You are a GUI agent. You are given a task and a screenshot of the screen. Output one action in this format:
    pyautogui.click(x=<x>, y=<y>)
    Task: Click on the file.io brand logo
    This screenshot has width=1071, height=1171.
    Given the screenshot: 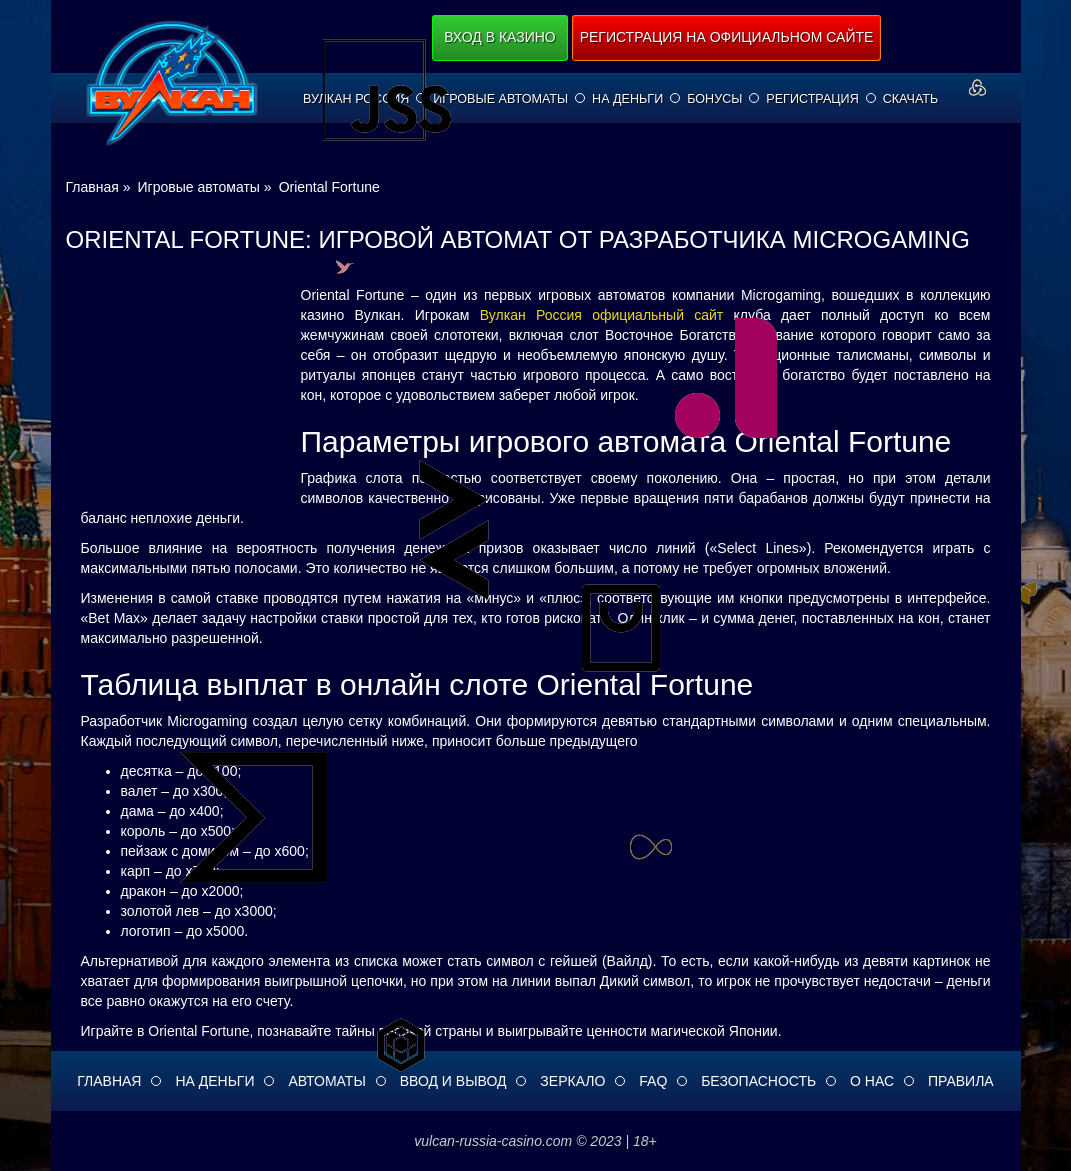 What is the action you would take?
    pyautogui.click(x=1029, y=593)
    